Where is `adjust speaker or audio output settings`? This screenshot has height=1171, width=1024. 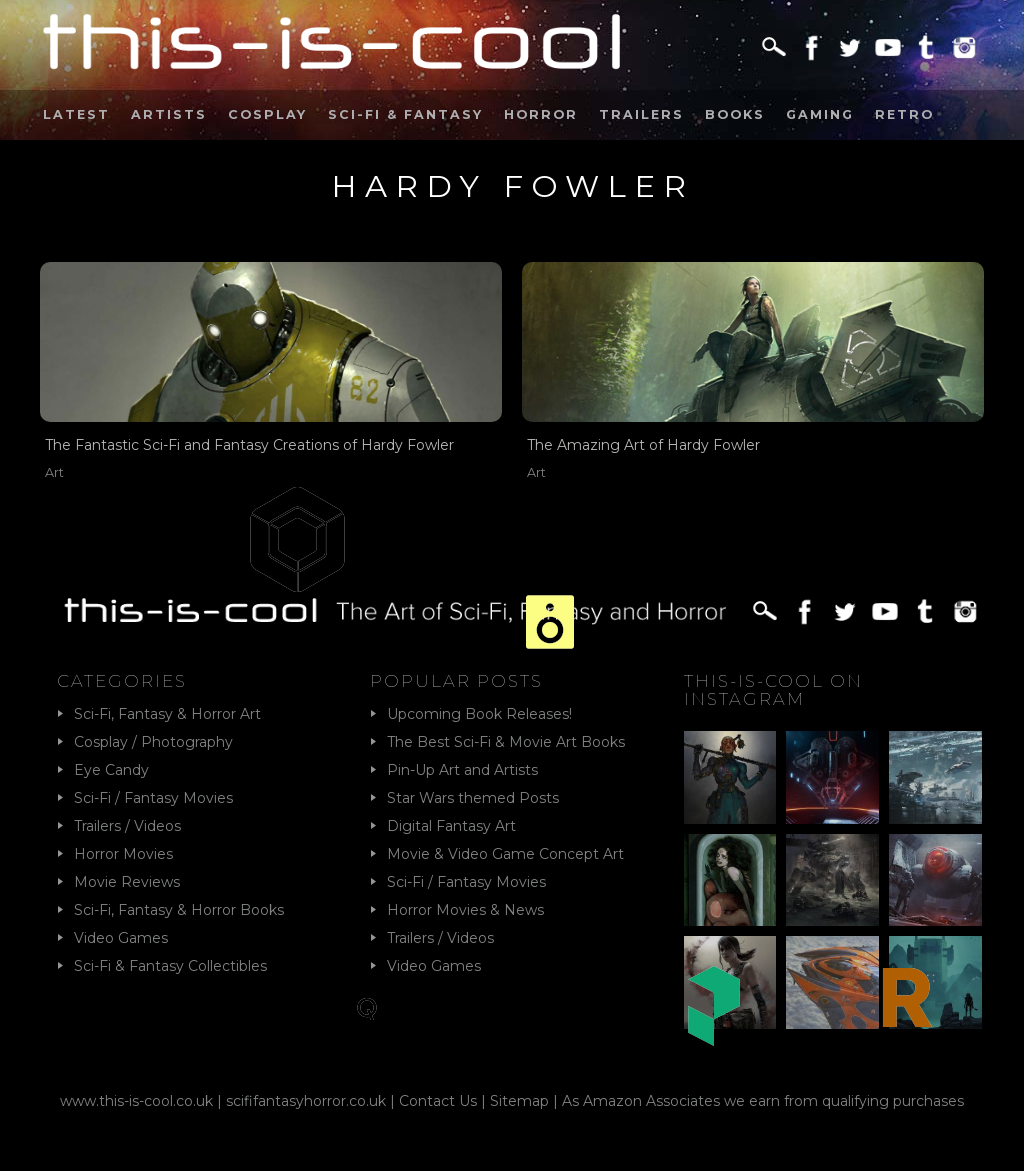 adjust speaker or audio output settings is located at coordinates (550, 622).